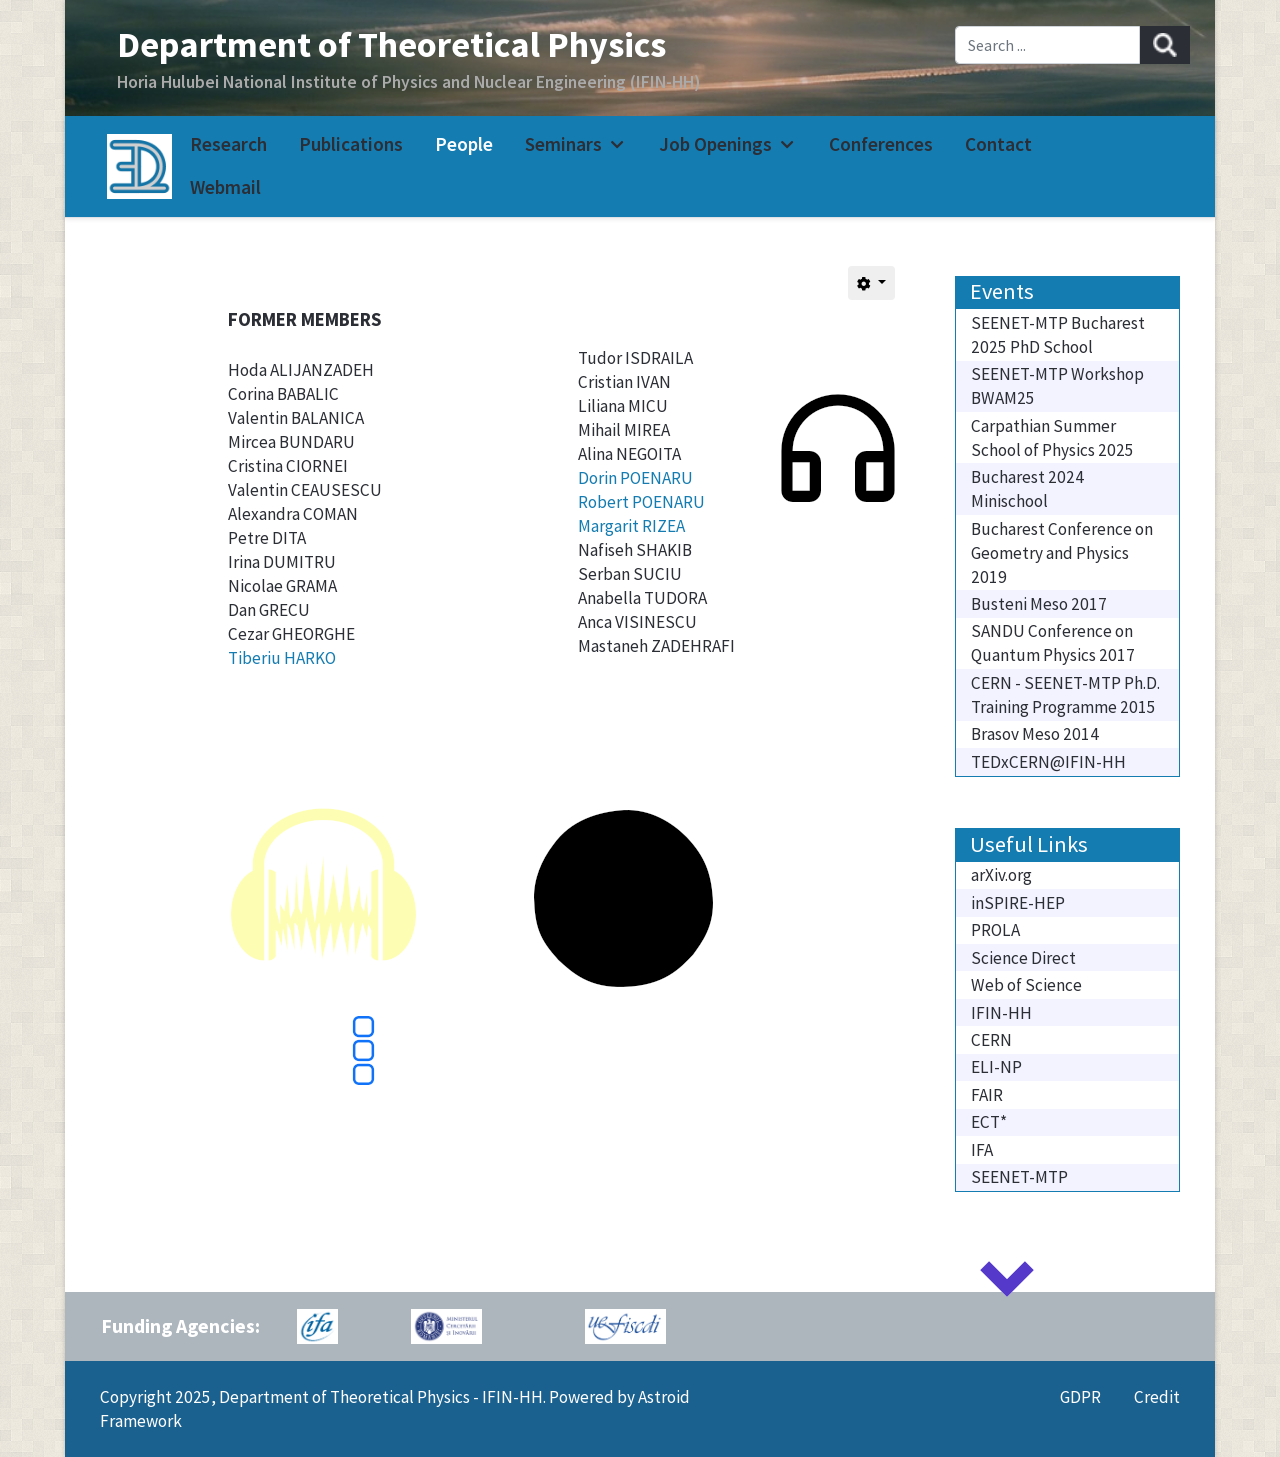 The width and height of the screenshot is (1280, 1457). Describe the element at coordinates (323, 884) in the screenshot. I see `open audacity audio editor` at that location.